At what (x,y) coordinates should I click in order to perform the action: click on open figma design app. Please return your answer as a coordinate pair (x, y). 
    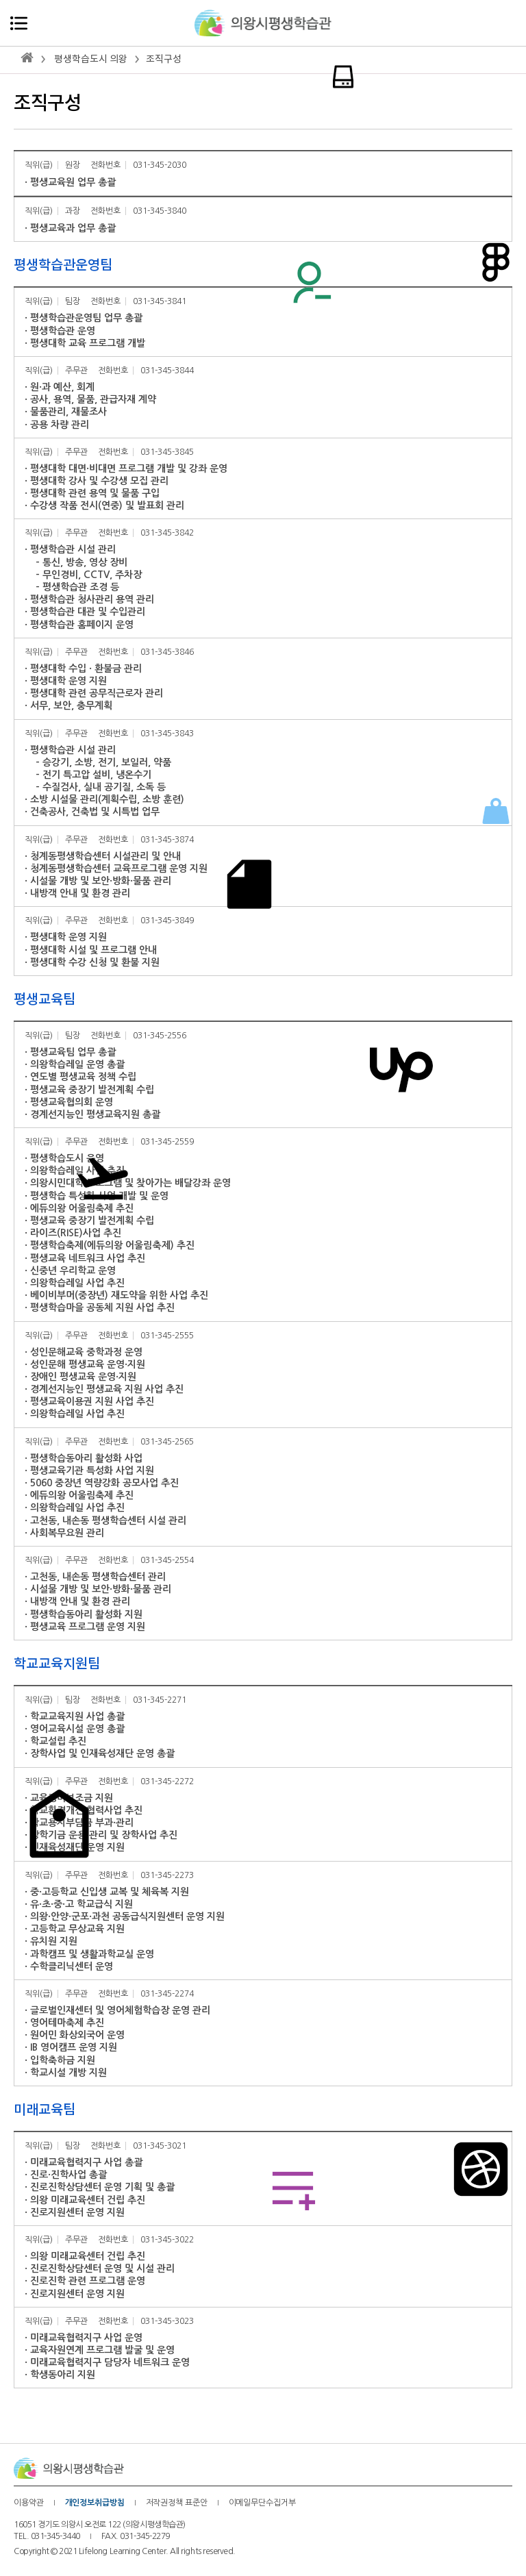
    Looking at the image, I should click on (496, 262).